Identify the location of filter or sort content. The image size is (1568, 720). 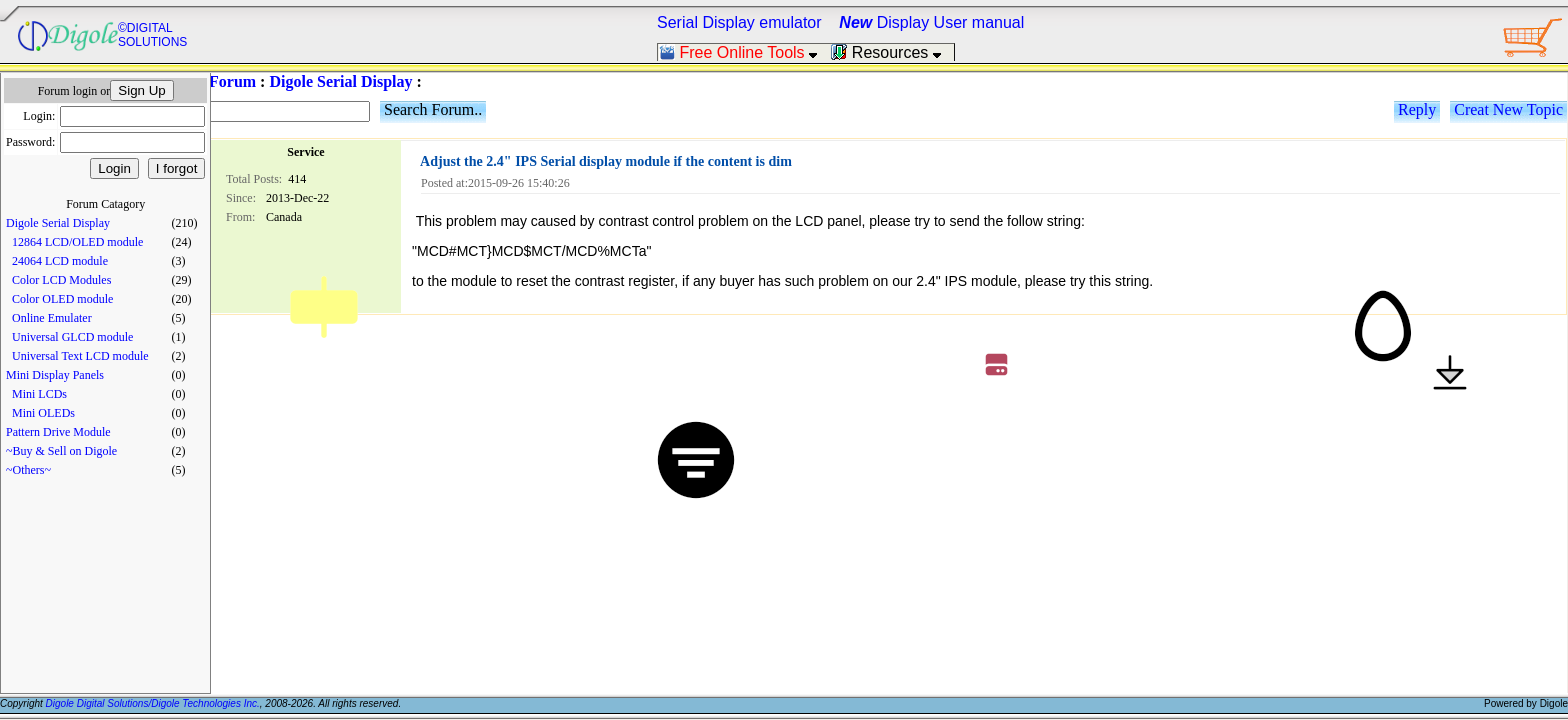
(696, 460).